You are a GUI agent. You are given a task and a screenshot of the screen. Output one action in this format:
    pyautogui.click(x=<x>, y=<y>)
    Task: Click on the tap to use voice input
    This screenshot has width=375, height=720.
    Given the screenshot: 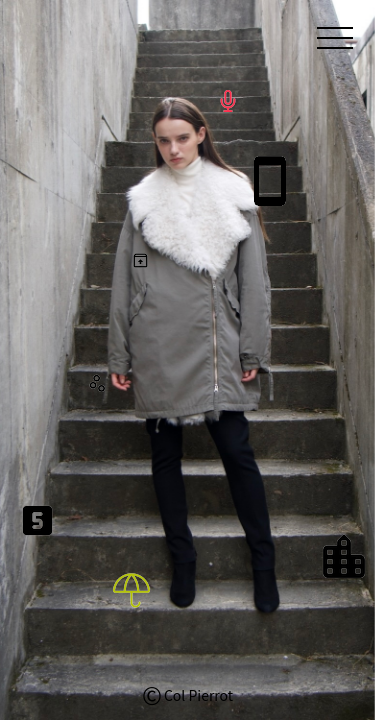 What is the action you would take?
    pyautogui.click(x=228, y=101)
    